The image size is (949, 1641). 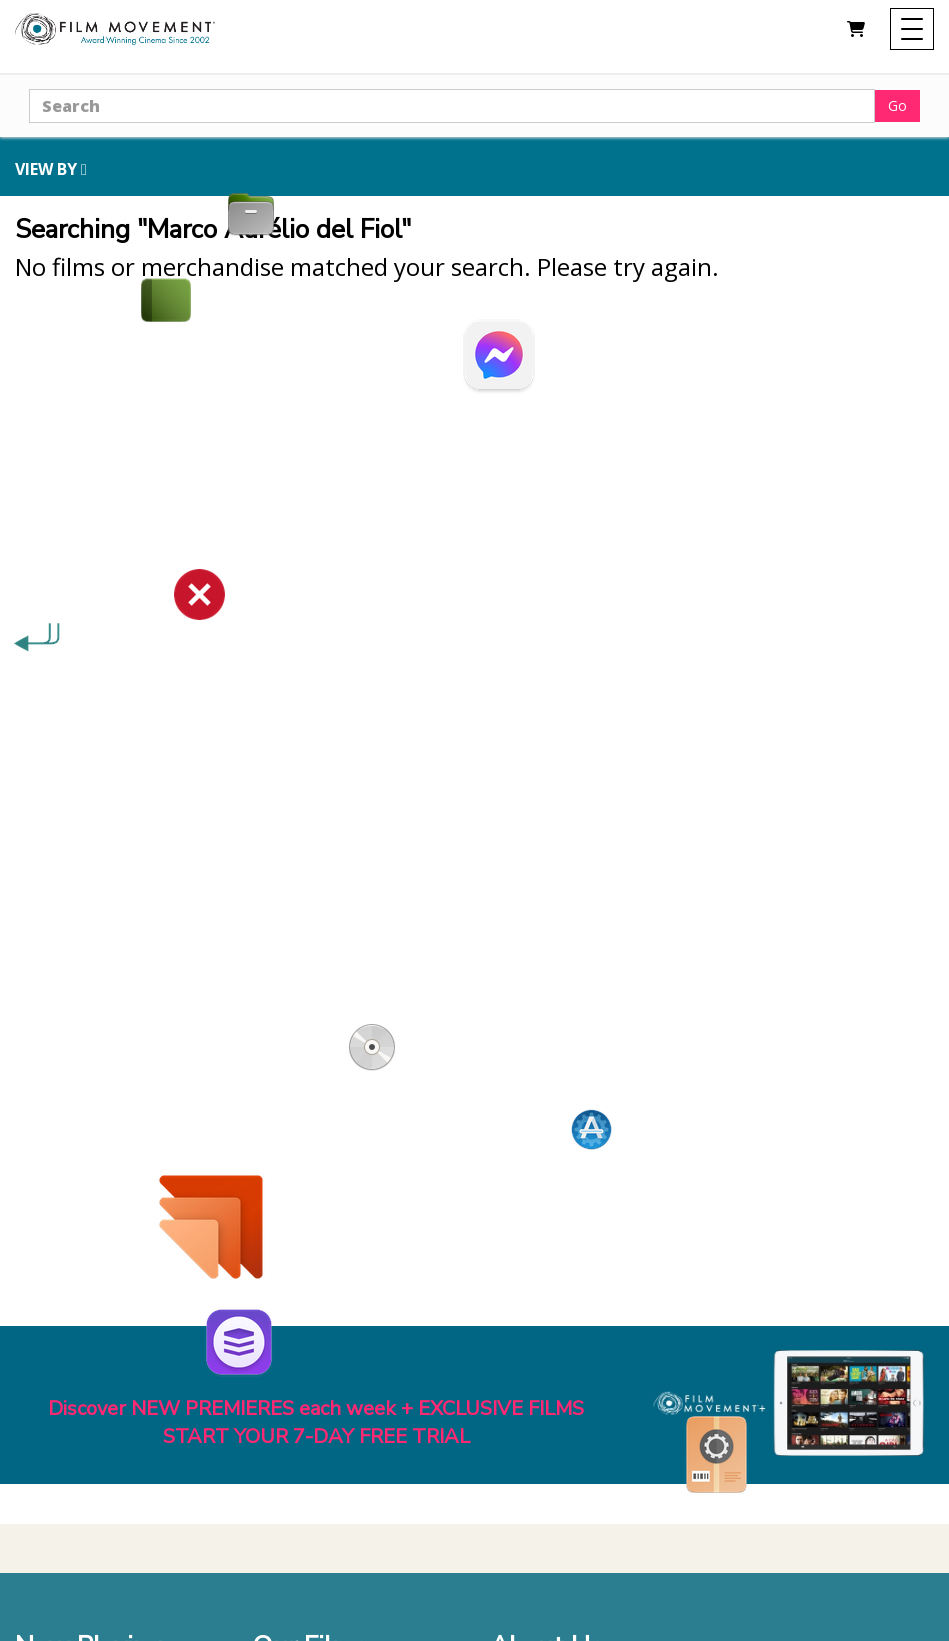 I want to click on open Facebook Messenger, so click(x=499, y=355).